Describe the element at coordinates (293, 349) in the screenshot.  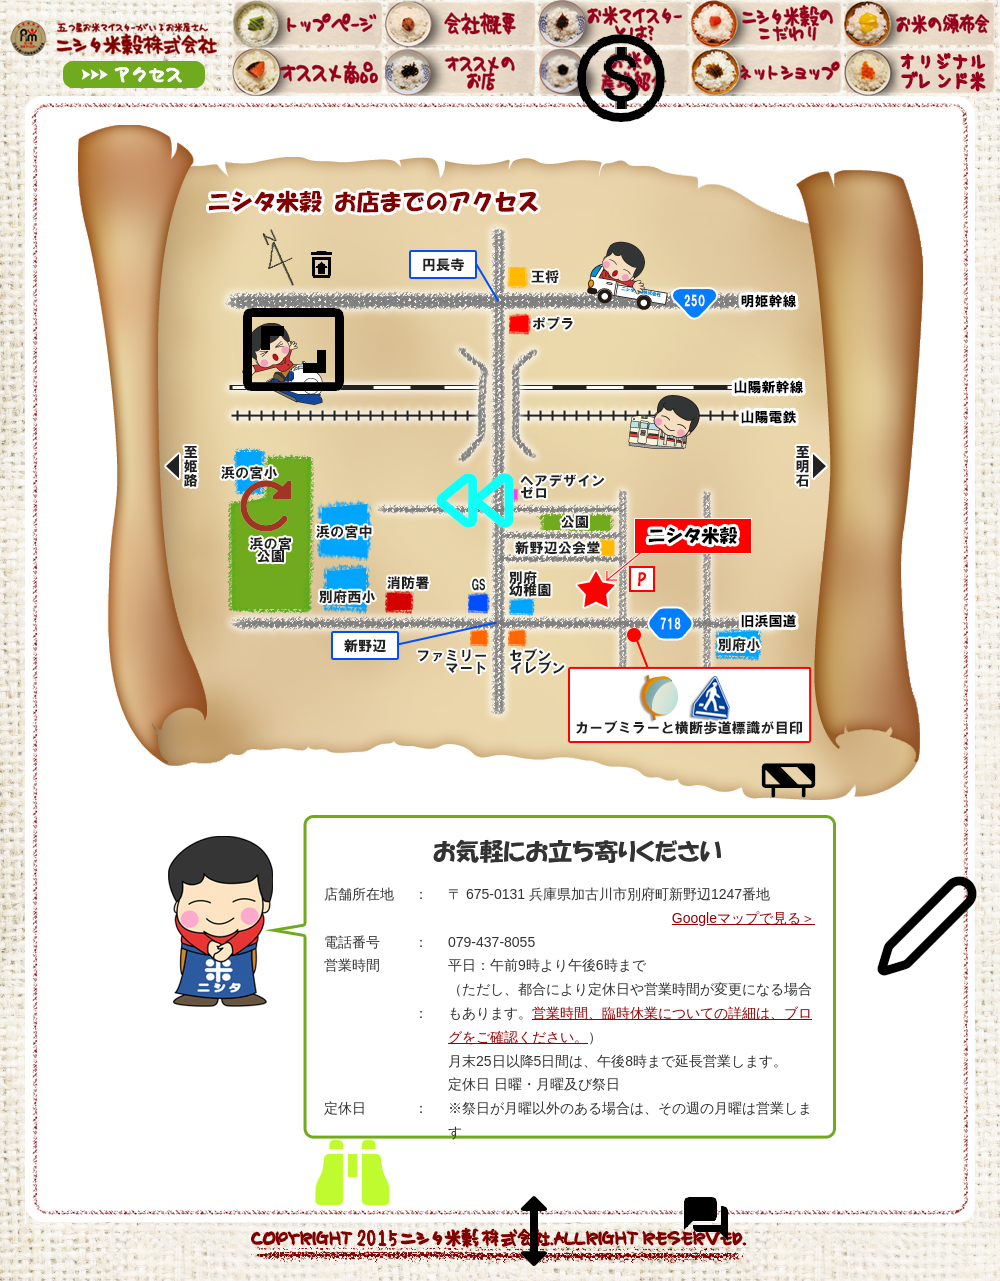
I see `adjust aspect ratio settings` at that location.